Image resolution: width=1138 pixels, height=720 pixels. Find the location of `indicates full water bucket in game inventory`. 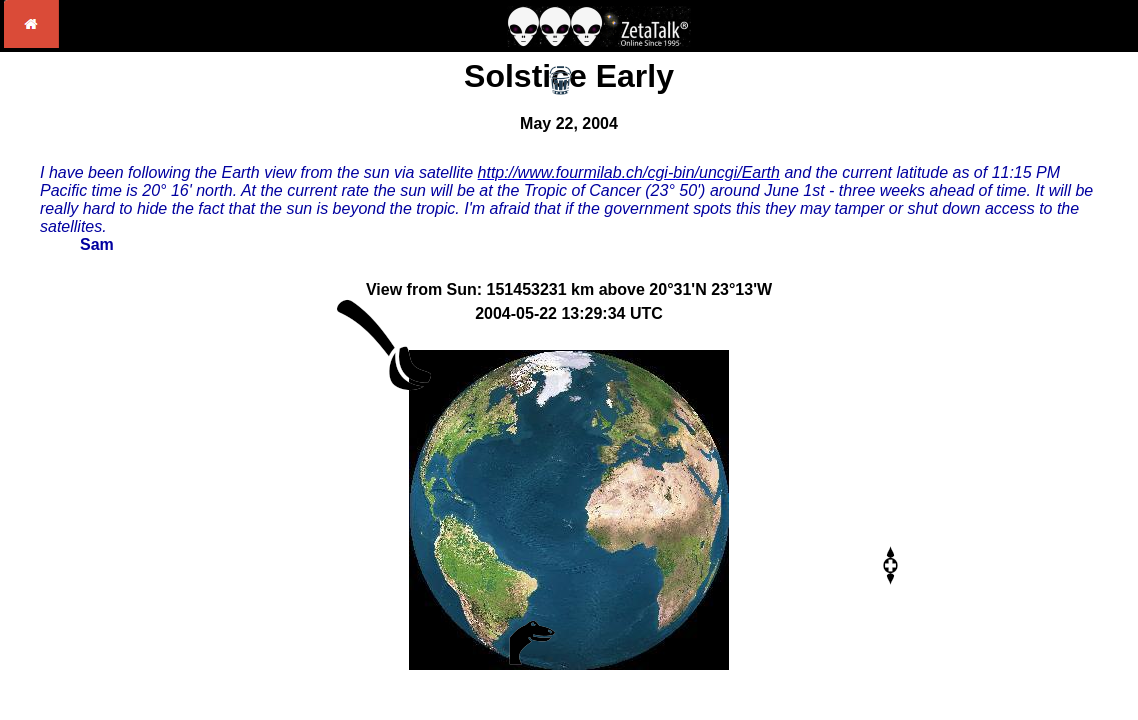

indicates full water bucket in game inventory is located at coordinates (560, 79).